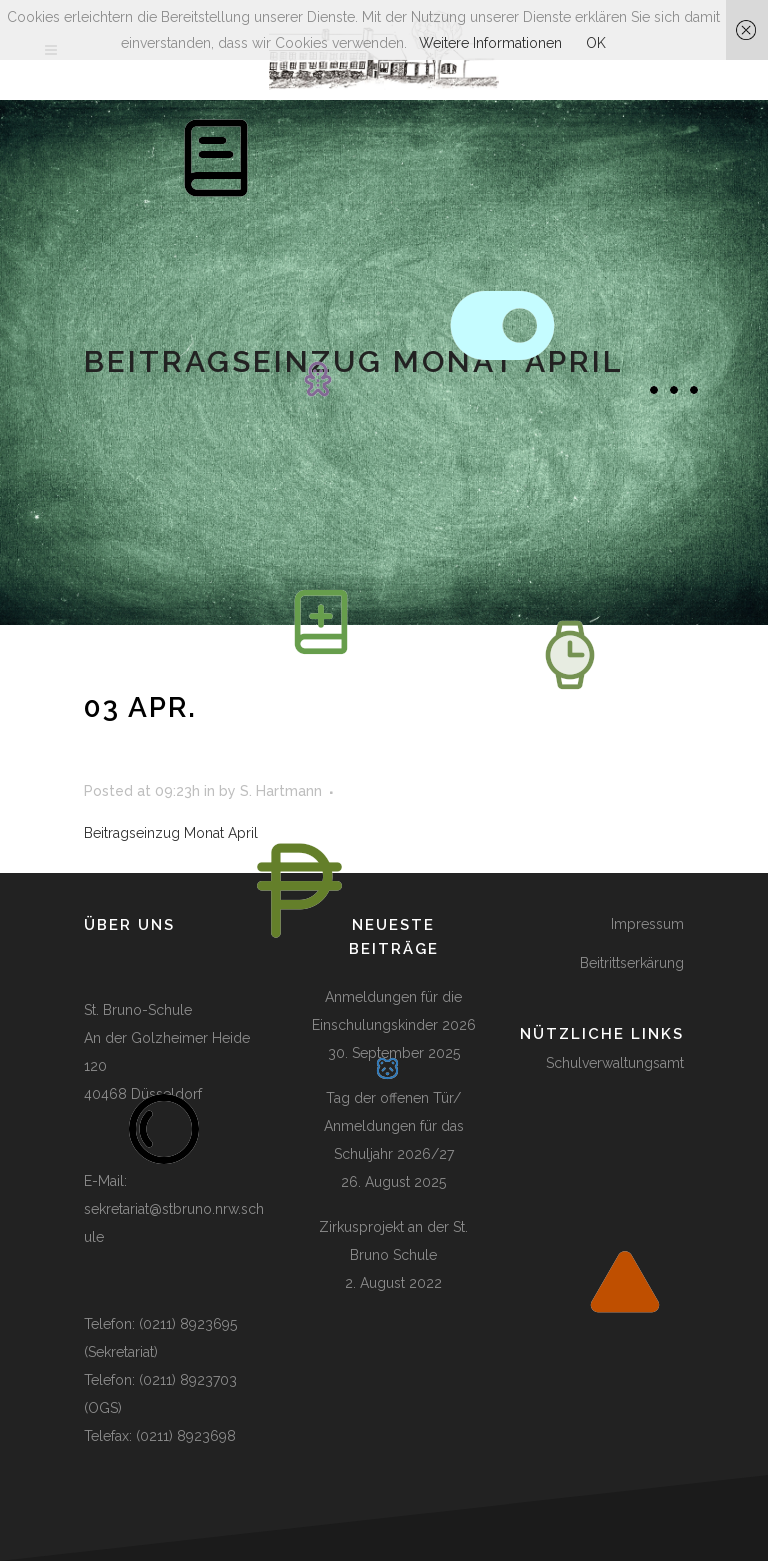 This screenshot has width=768, height=1561. What do you see at coordinates (318, 379) in the screenshot?
I see `access holiday or seasonal content` at bounding box center [318, 379].